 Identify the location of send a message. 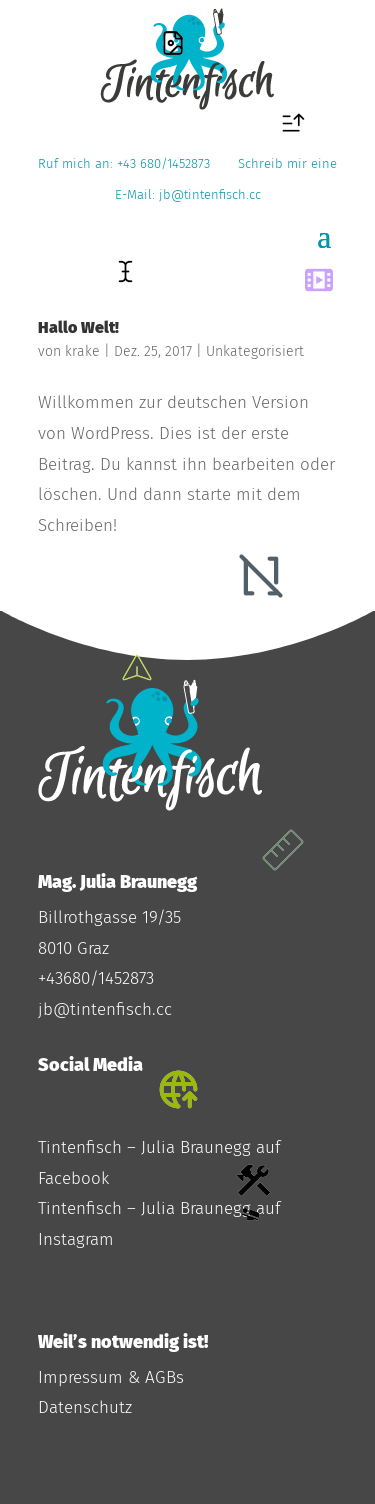
(137, 668).